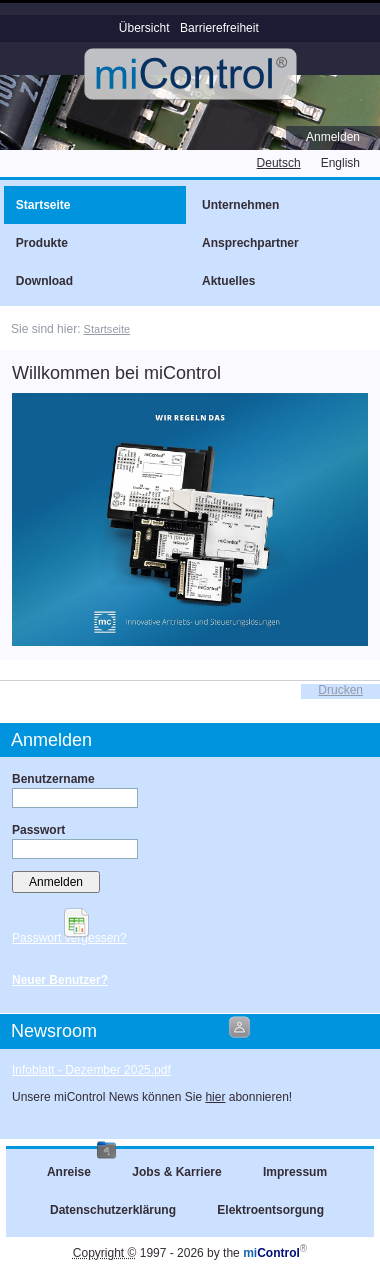  Describe the element at coordinates (76, 922) in the screenshot. I see `open a spreadsheet file` at that location.